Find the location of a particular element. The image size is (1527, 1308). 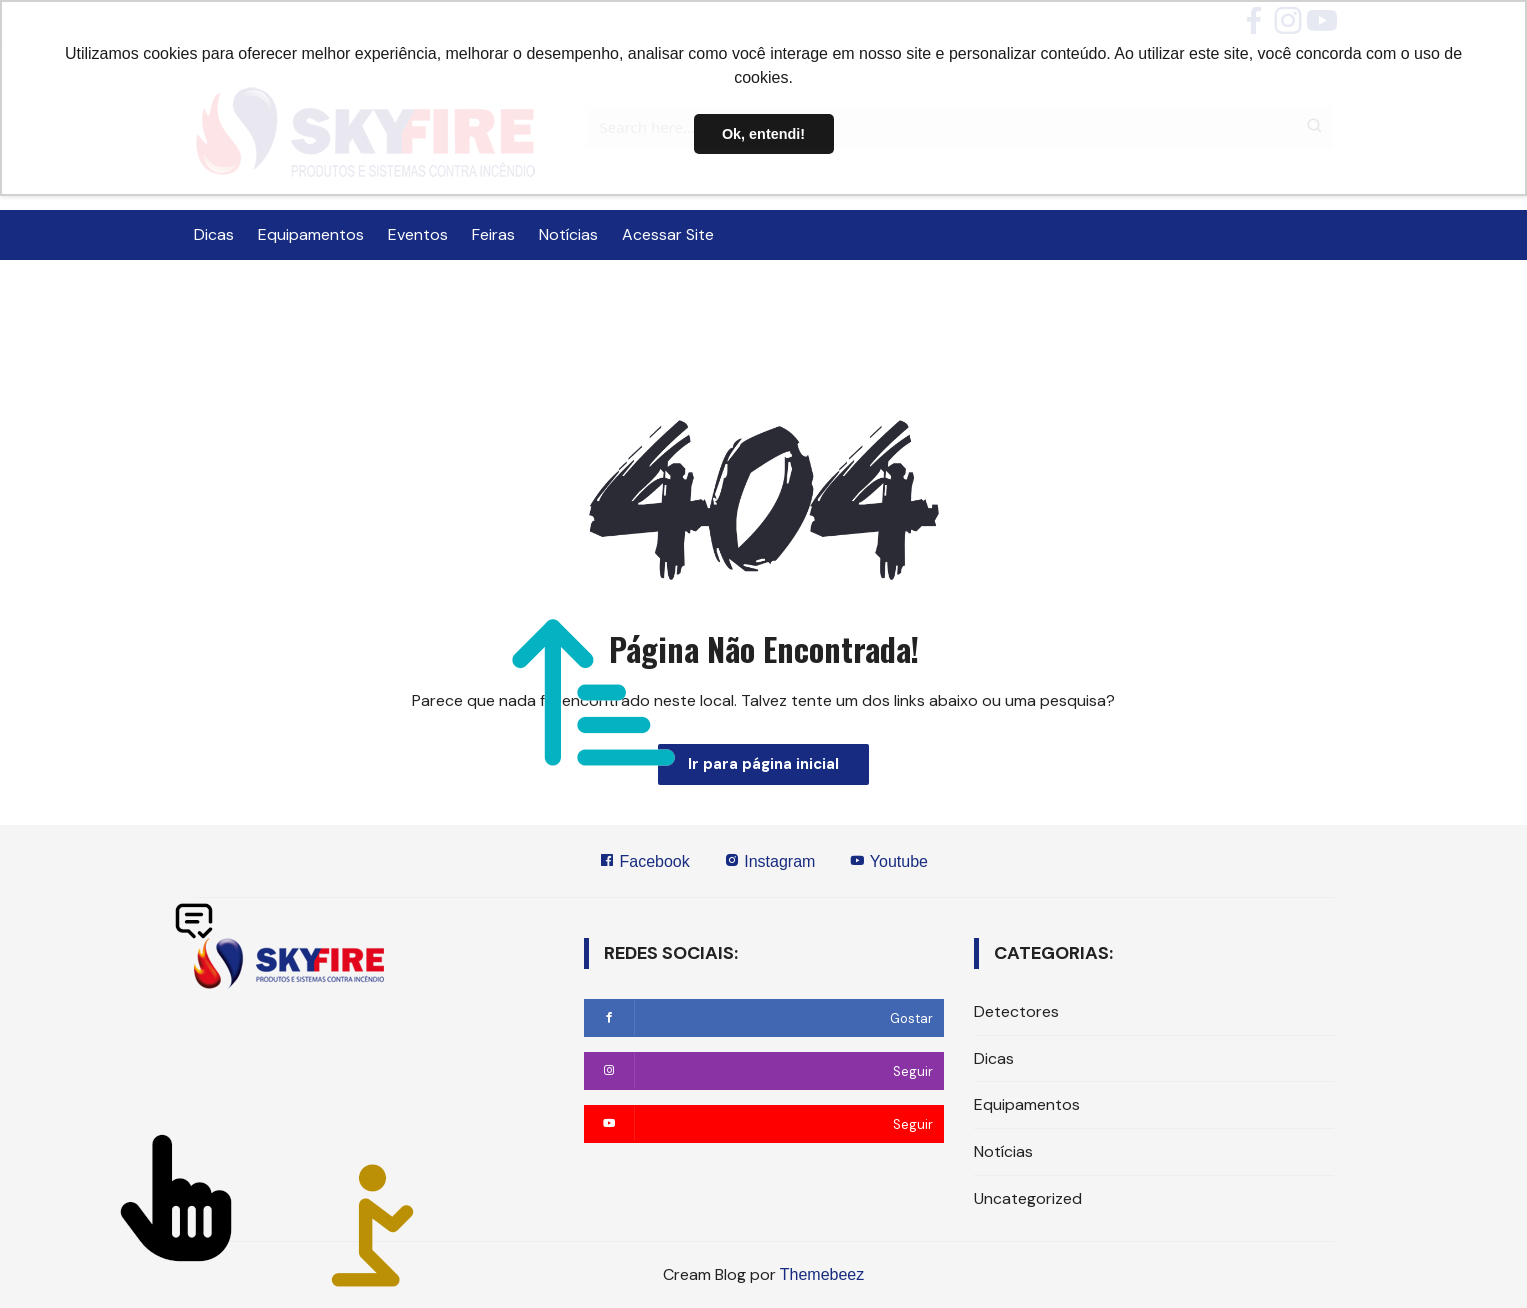

message sent successfully is located at coordinates (194, 920).